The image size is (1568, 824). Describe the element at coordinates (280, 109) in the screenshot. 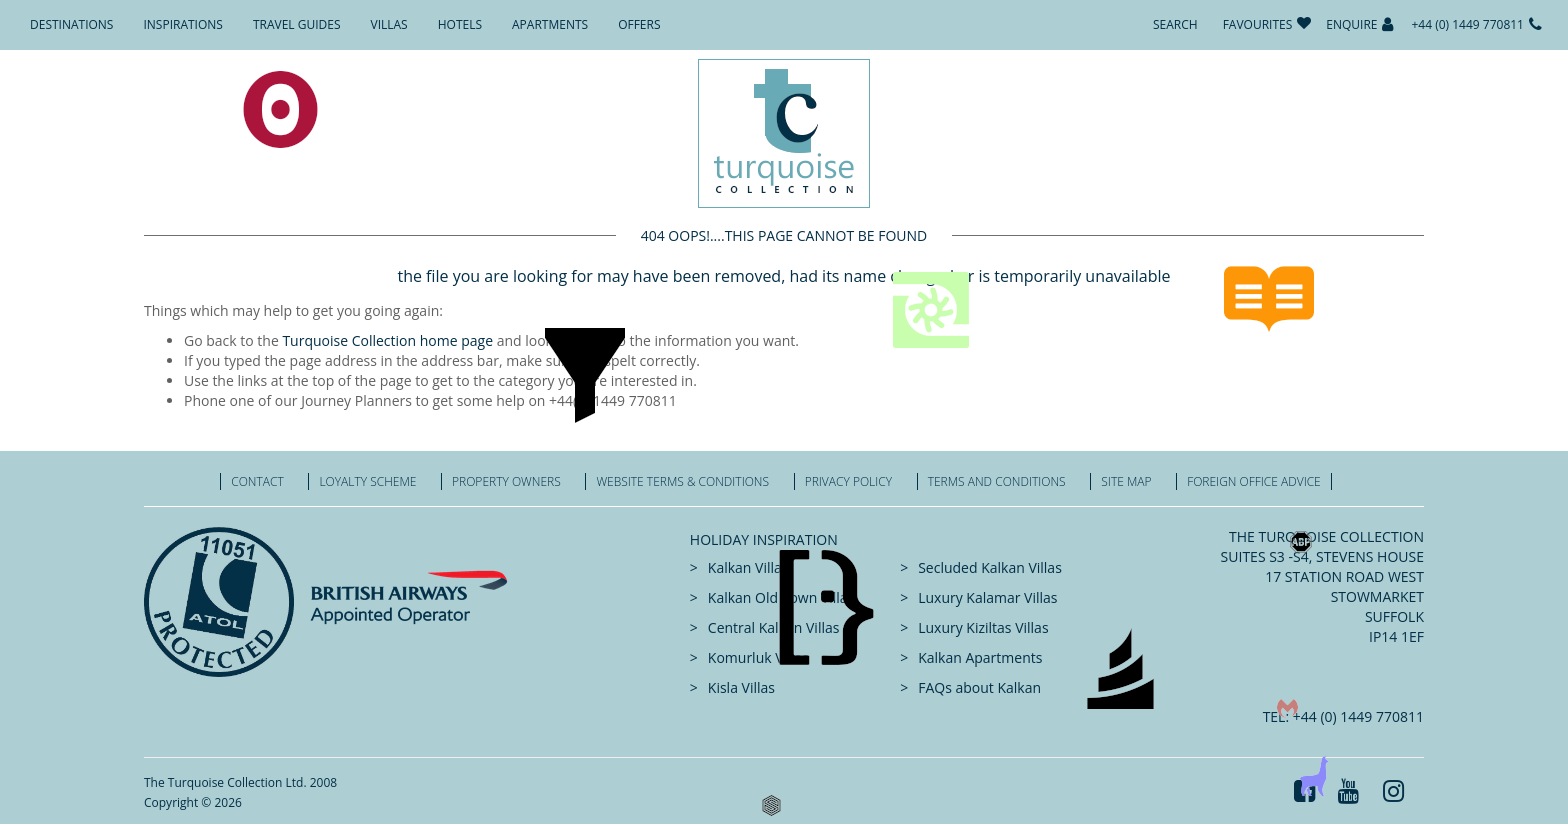

I see `open Observable data visualization platform` at that location.